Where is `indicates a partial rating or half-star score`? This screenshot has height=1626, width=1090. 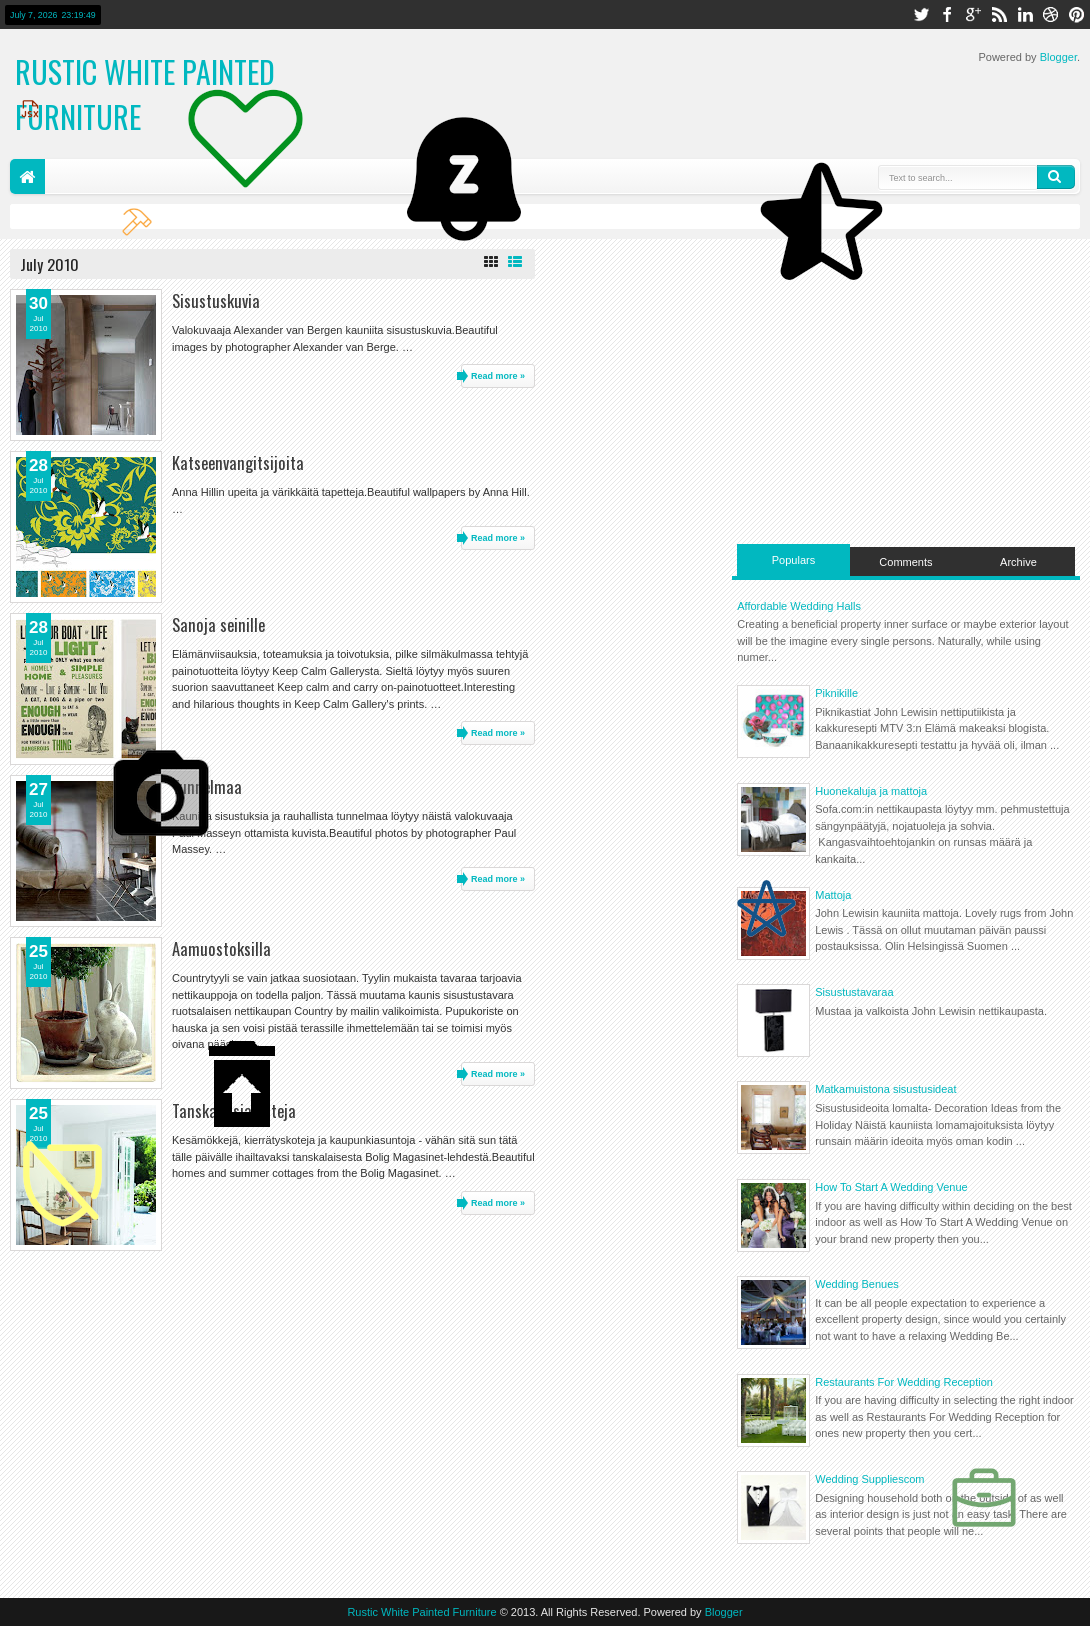 indicates a partial rating or half-star score is located at coordinates (821, 223).